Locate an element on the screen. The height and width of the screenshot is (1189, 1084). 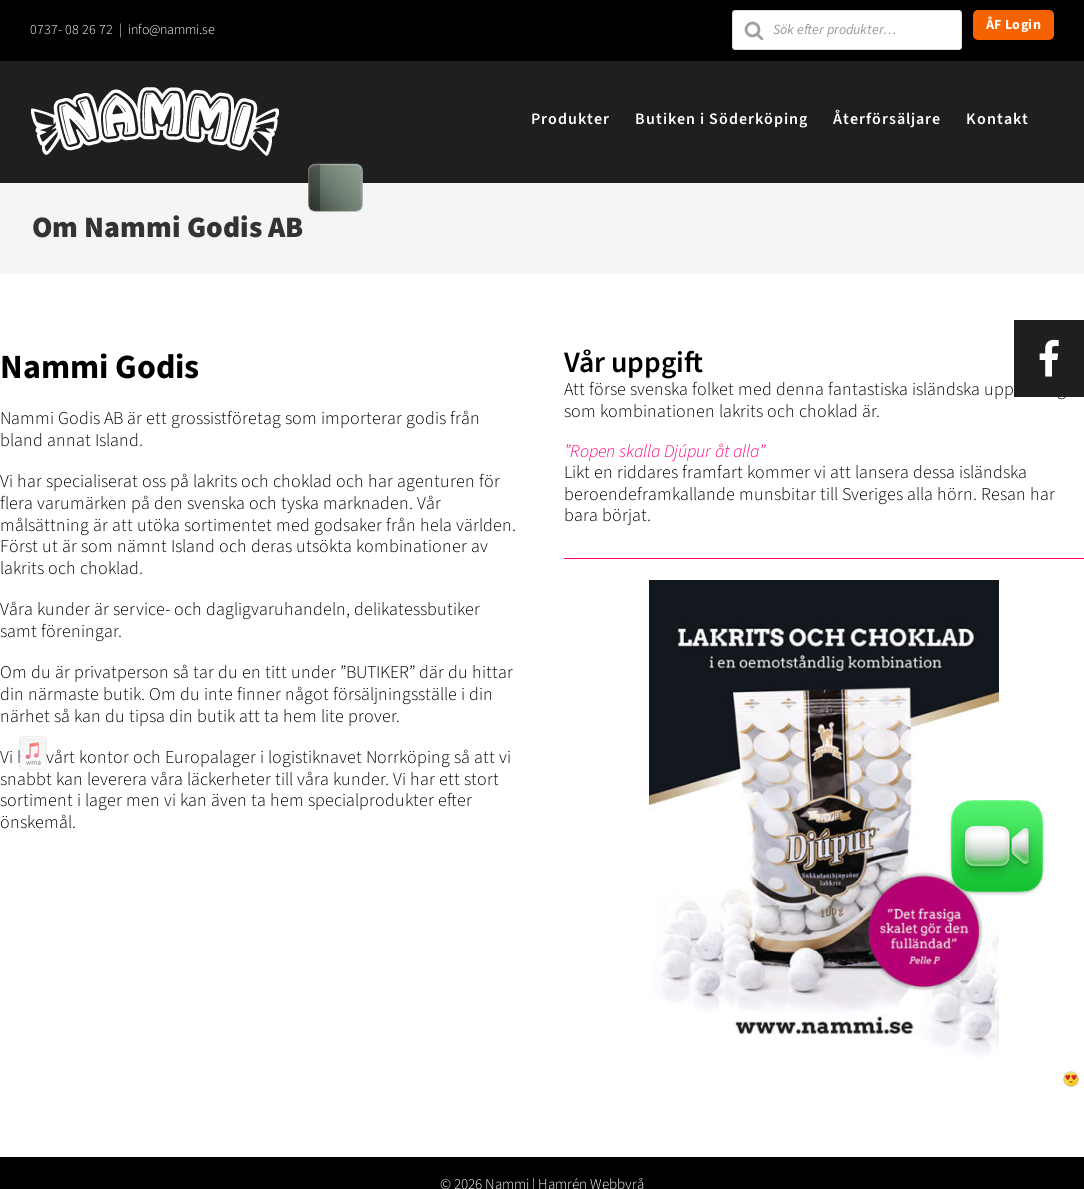
a windows media audio file is located at coordinates (33, 753).